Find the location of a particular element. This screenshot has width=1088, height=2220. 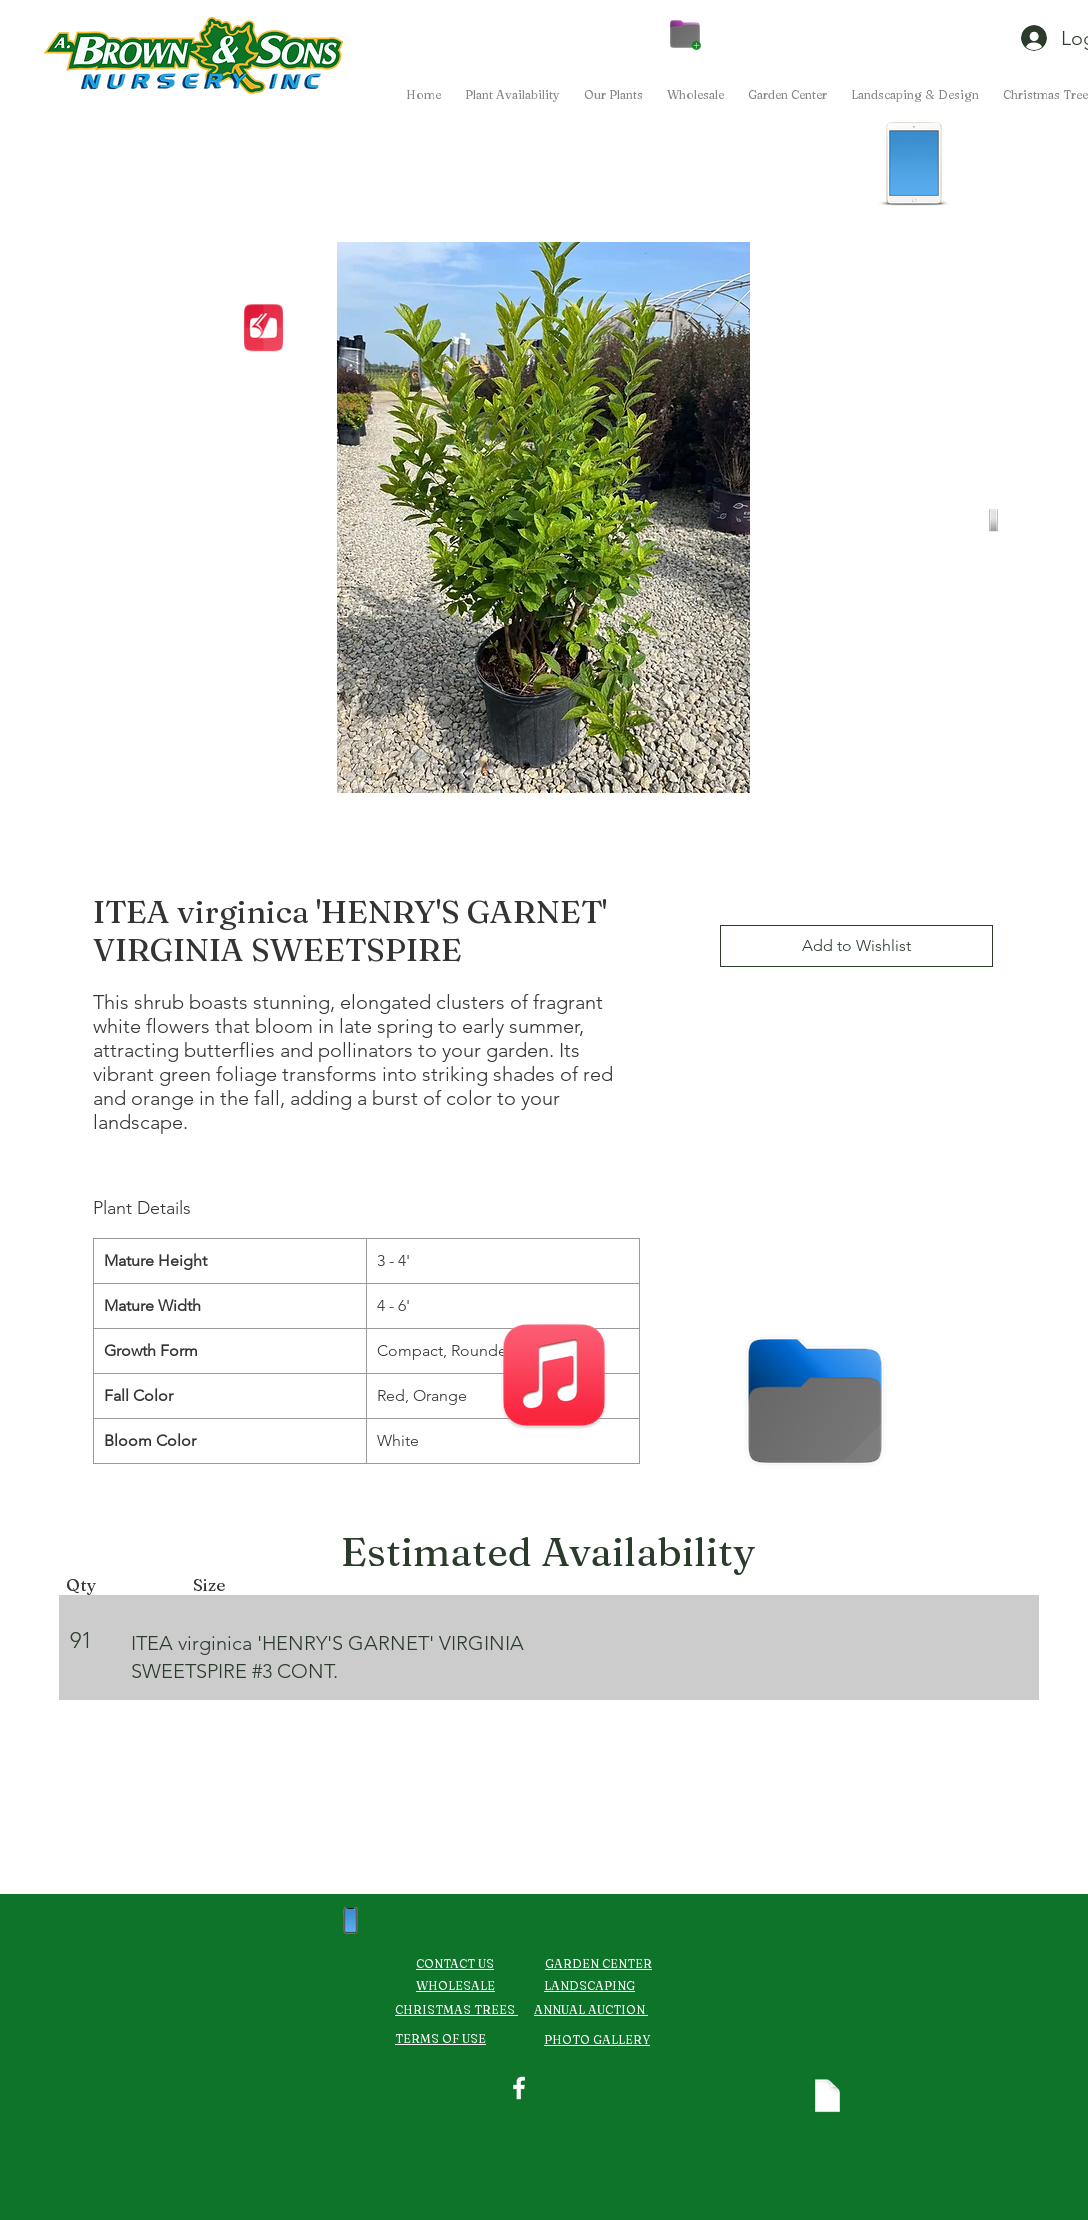

create a new folder is located at coordinates (685, 34).